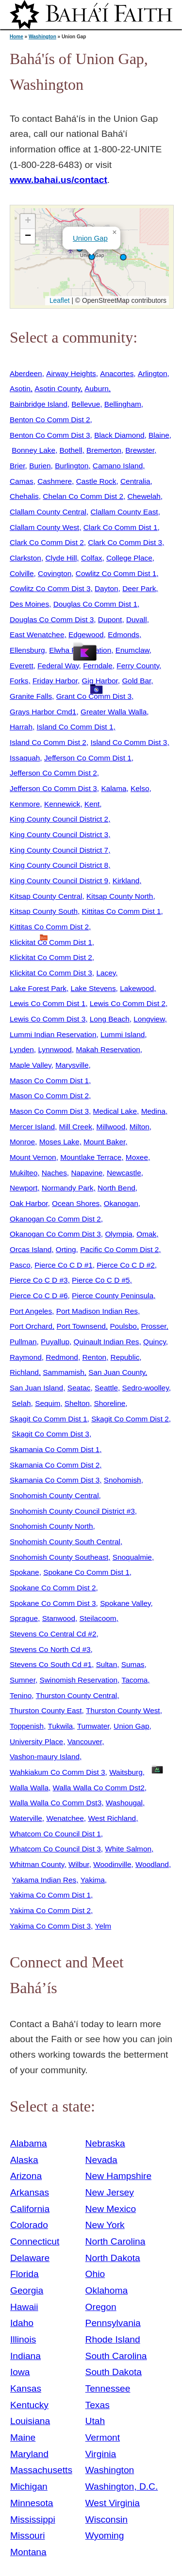 The height and width of the screenshot is (2576, 182). What do you see at coordinates (96, 689) in the screenshot?
I see `open wondershare pixcut project folder` at bounding box center [96, 689].